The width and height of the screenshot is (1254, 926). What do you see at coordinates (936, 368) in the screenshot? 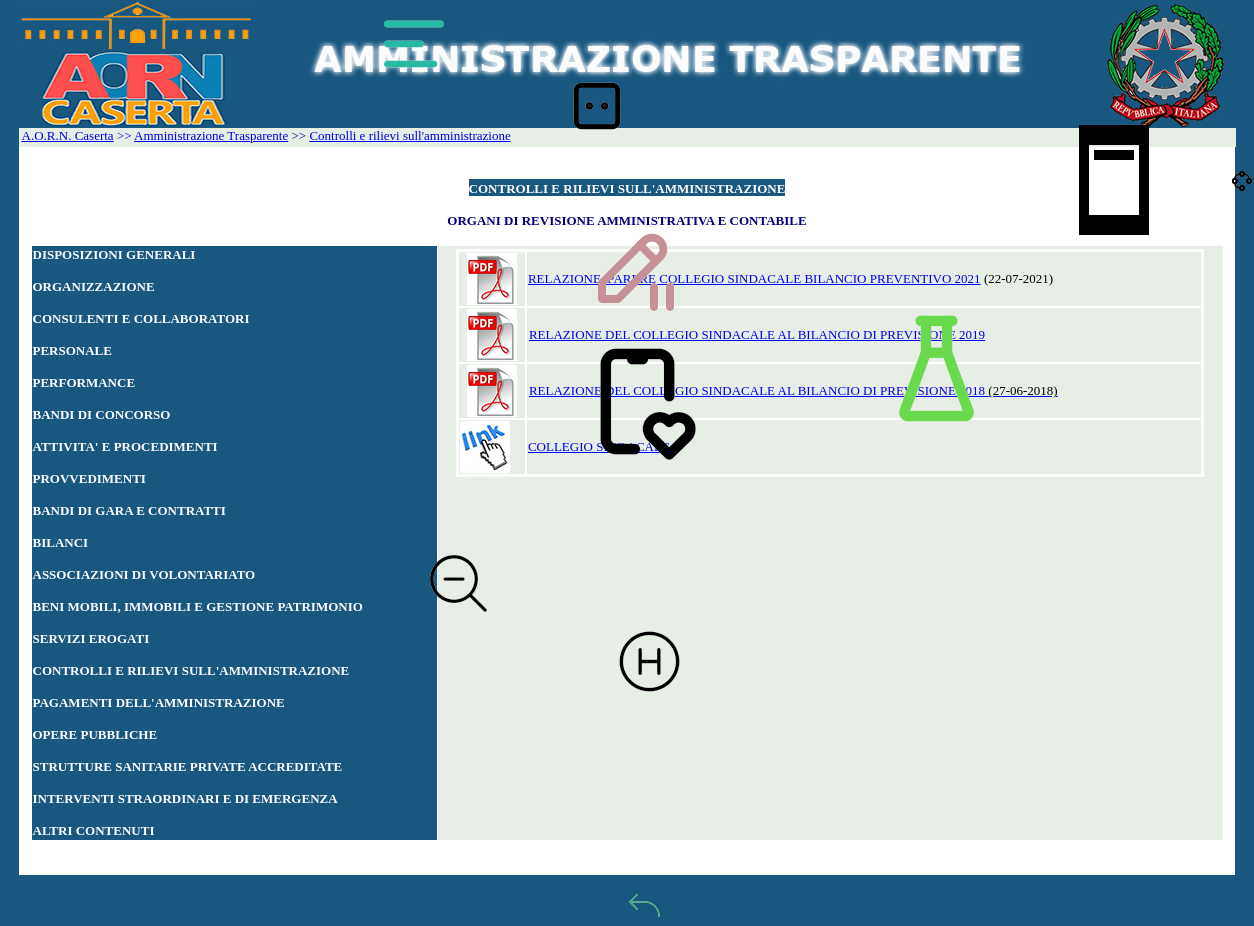
I see `access science or laboratory features` at bounding box center [936, 368].